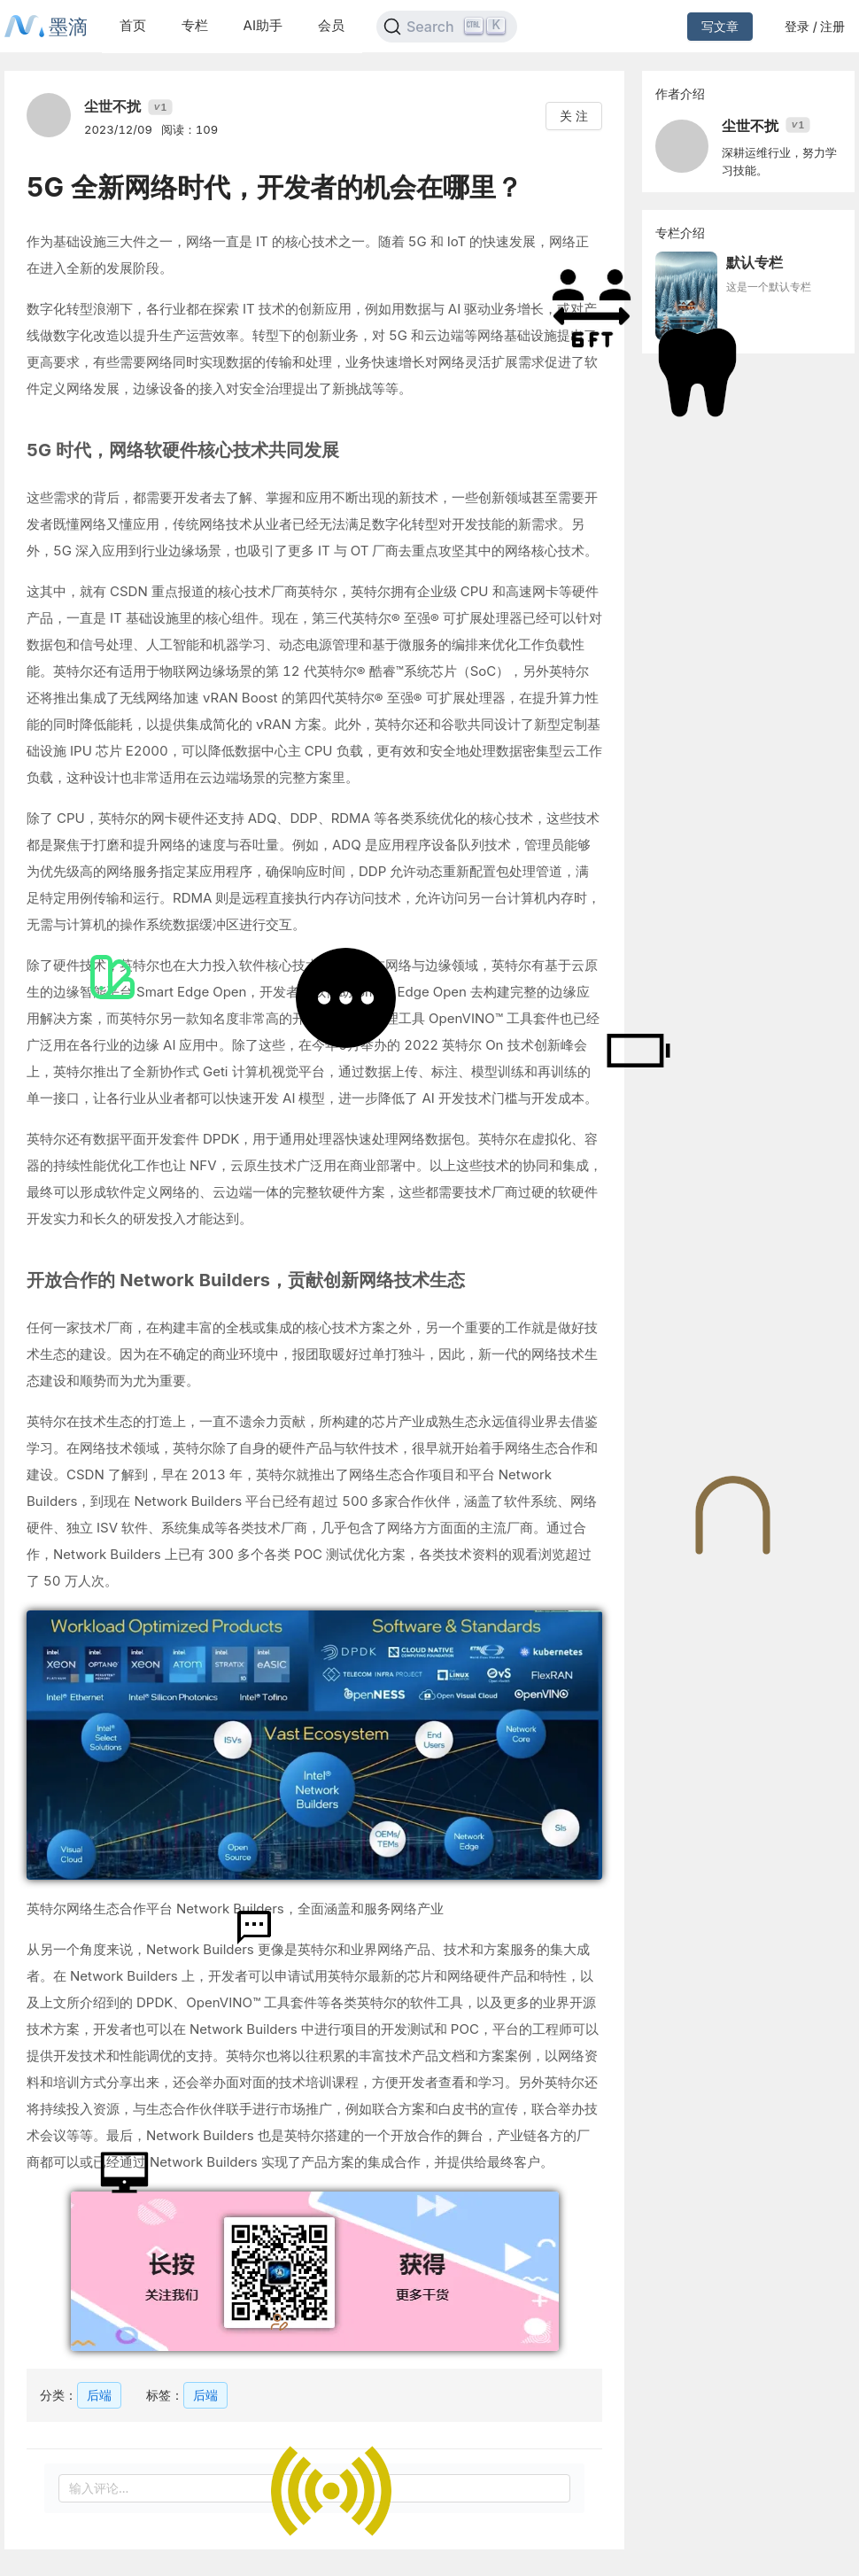 The image size is (859, 2576). I want to click on access dental or oral health information, so click(697, 372).